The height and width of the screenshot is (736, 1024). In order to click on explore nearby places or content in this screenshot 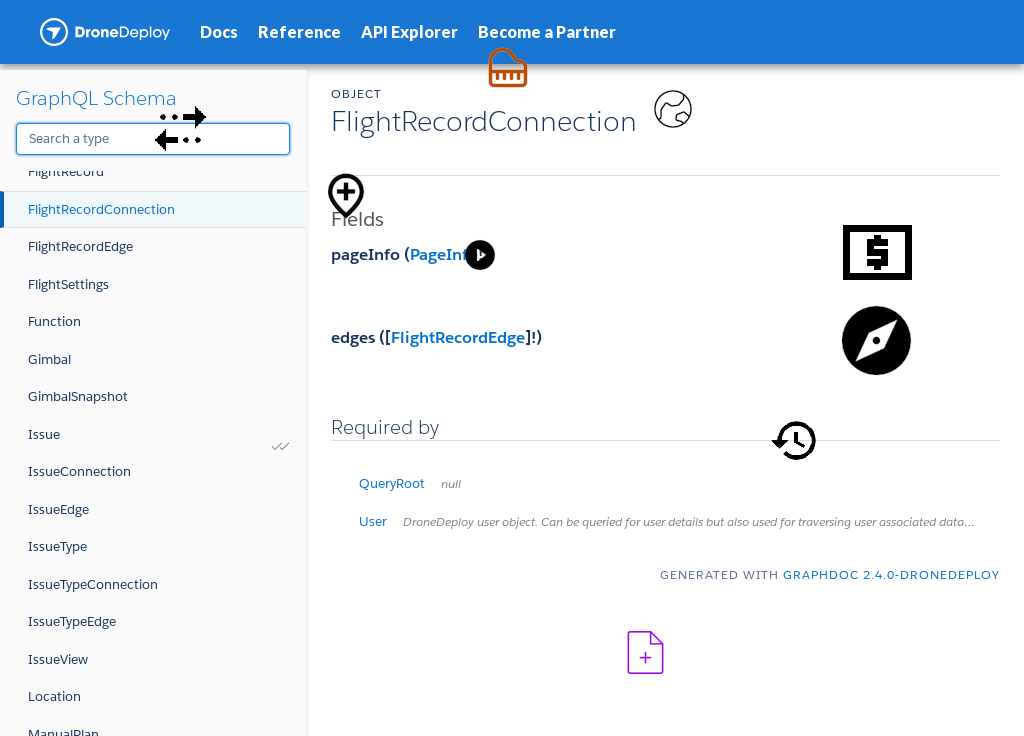, I will do `click(876, 340)`.